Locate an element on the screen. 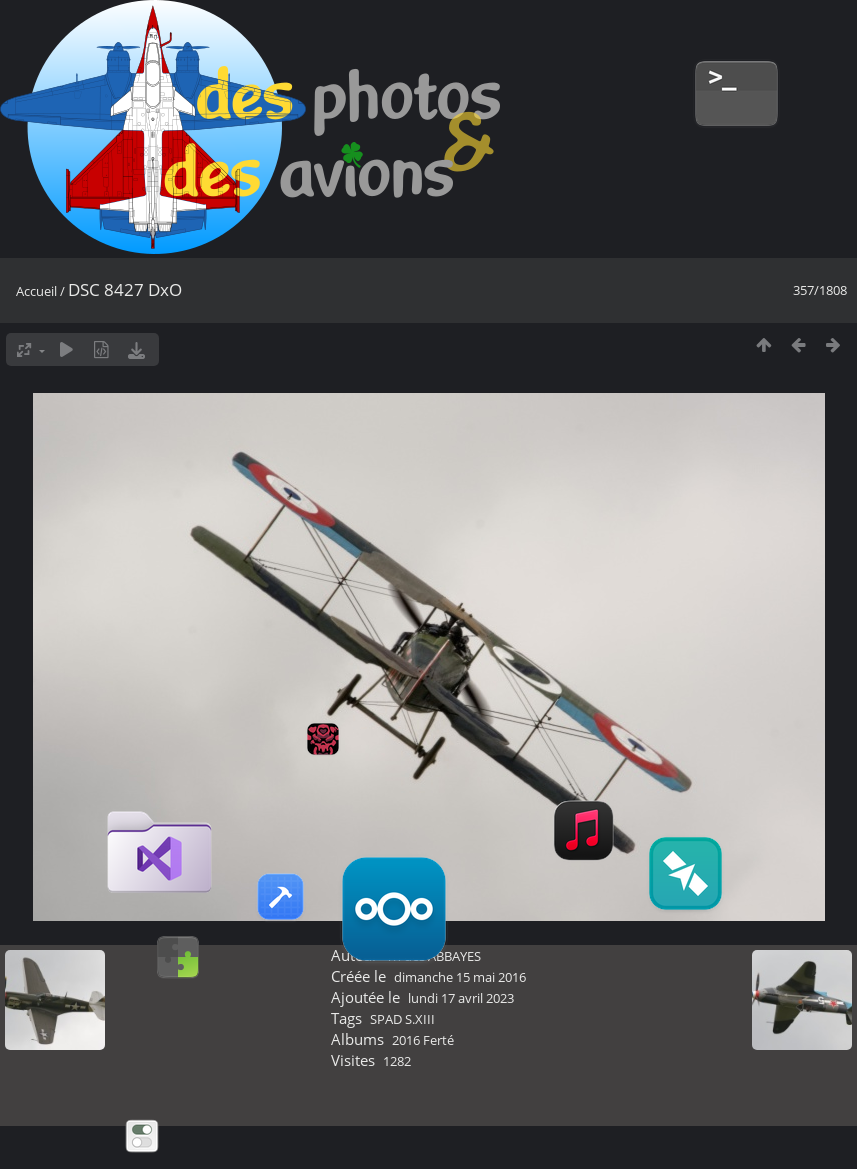 The width and height of the screenshot is (857, 1169). open extension manager app is located at coordinates (178, 957).